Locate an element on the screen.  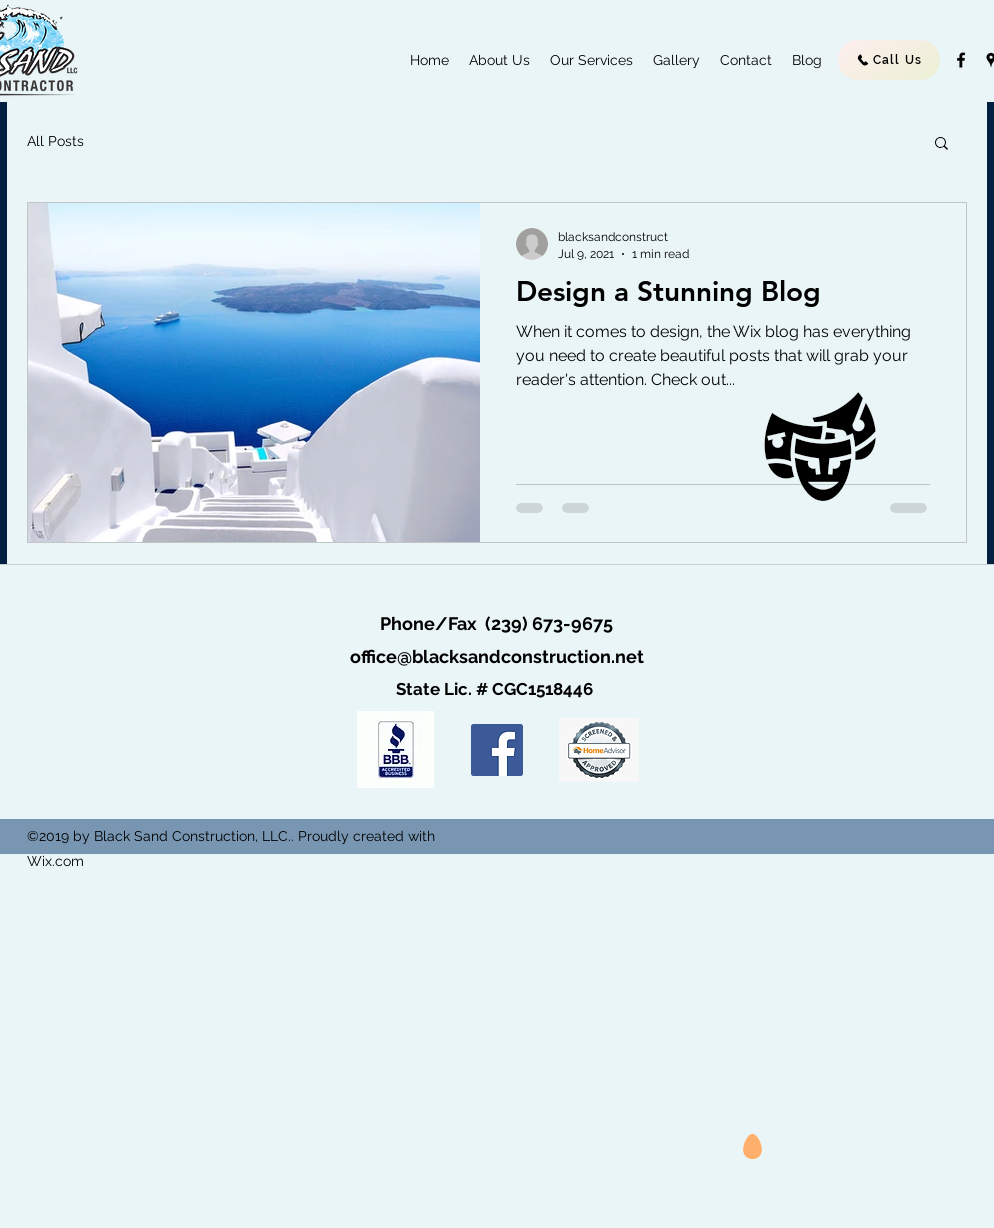
indicates an egg item or ingredient in a game inventory is located at coordinates (752, 1146).